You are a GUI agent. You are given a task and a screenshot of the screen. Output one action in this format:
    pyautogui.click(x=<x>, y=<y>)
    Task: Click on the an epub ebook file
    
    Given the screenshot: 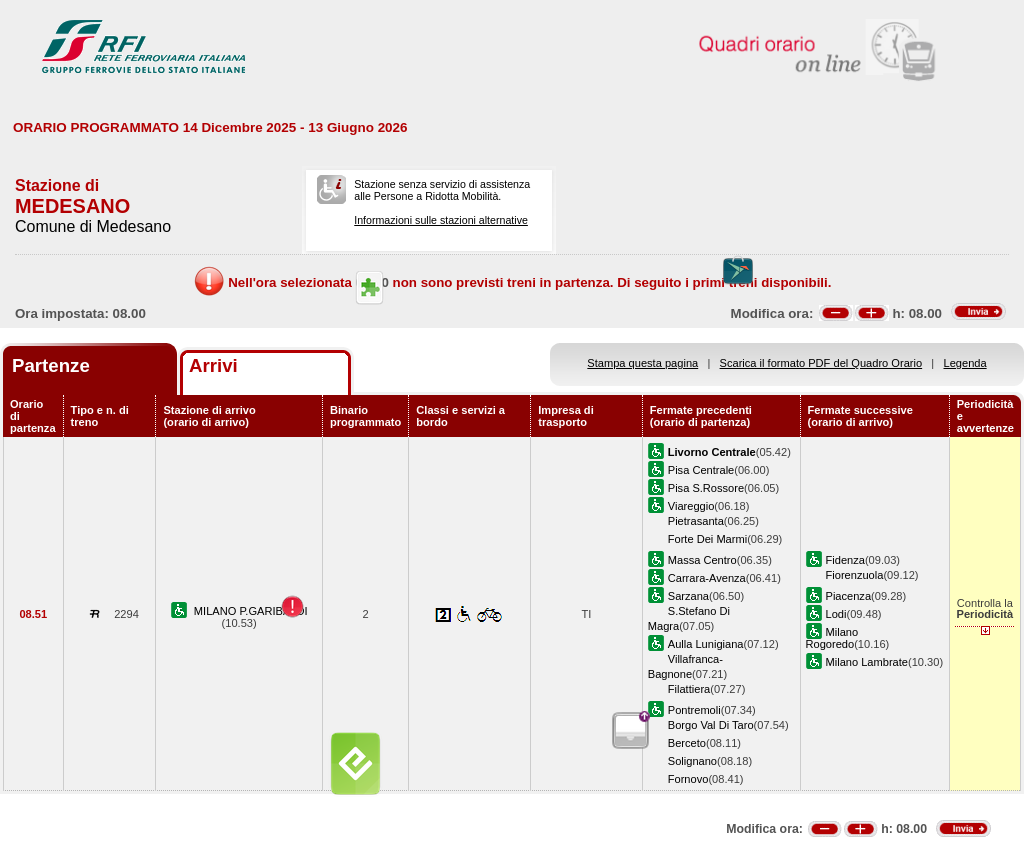 What is the action you would take?
    pyautogui.click(x=355, y=763)
    